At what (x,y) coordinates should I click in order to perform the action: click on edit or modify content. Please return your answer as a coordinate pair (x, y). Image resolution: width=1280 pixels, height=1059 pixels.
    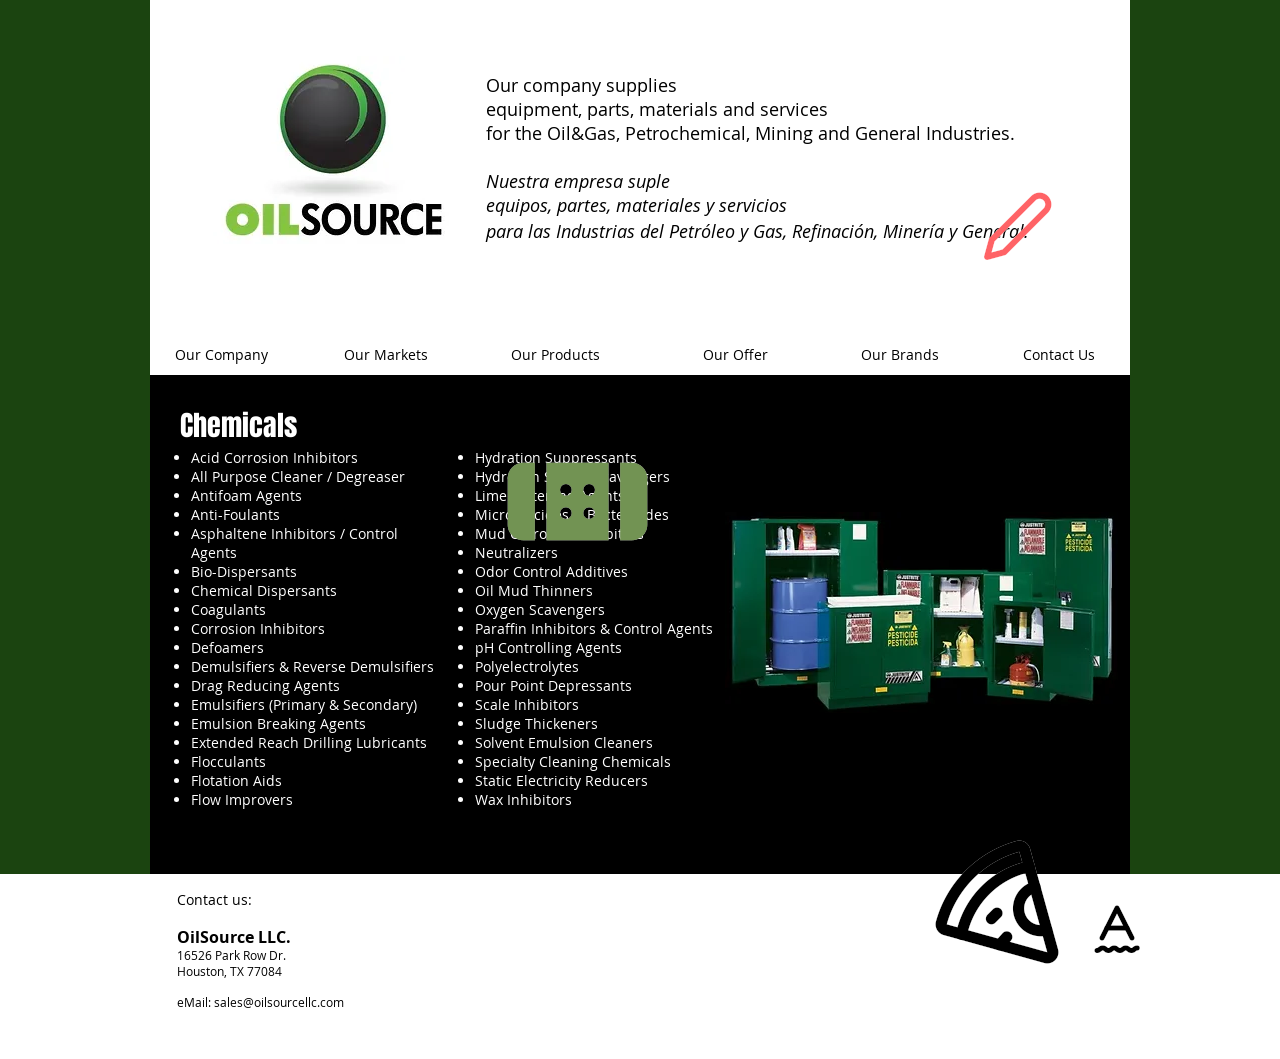
    Looking at the image, I should click on (1018, 226).